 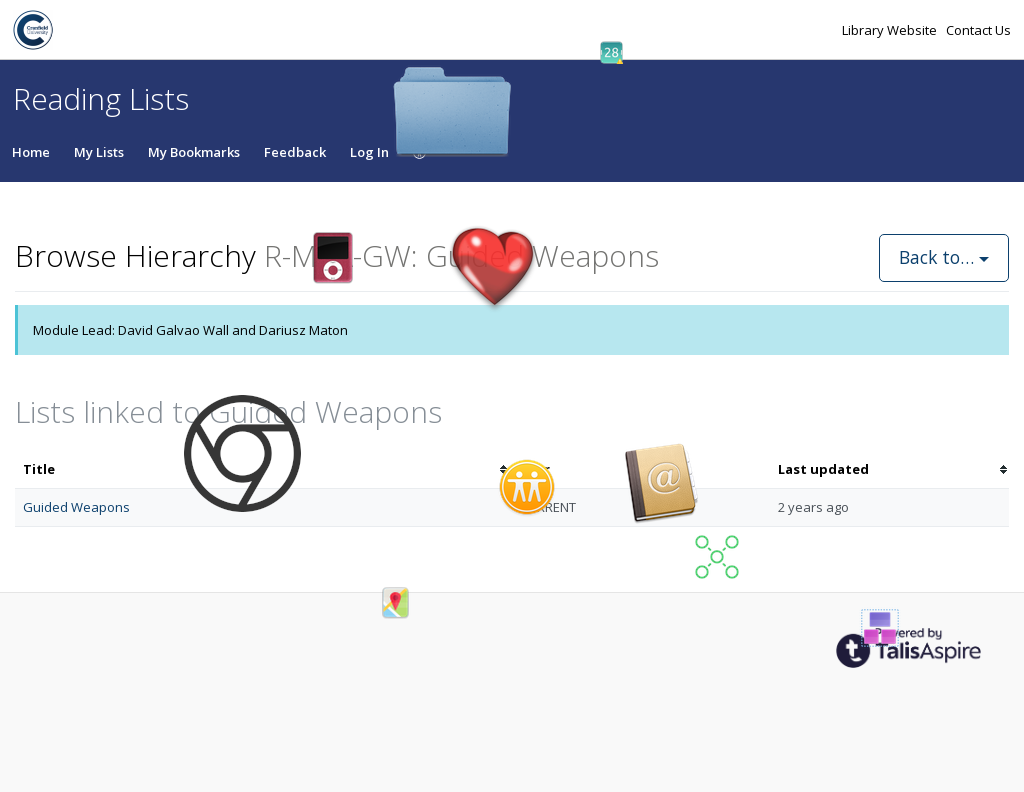 I want to click on indicates a connected iPod nano device, so click(x=333, y=246).